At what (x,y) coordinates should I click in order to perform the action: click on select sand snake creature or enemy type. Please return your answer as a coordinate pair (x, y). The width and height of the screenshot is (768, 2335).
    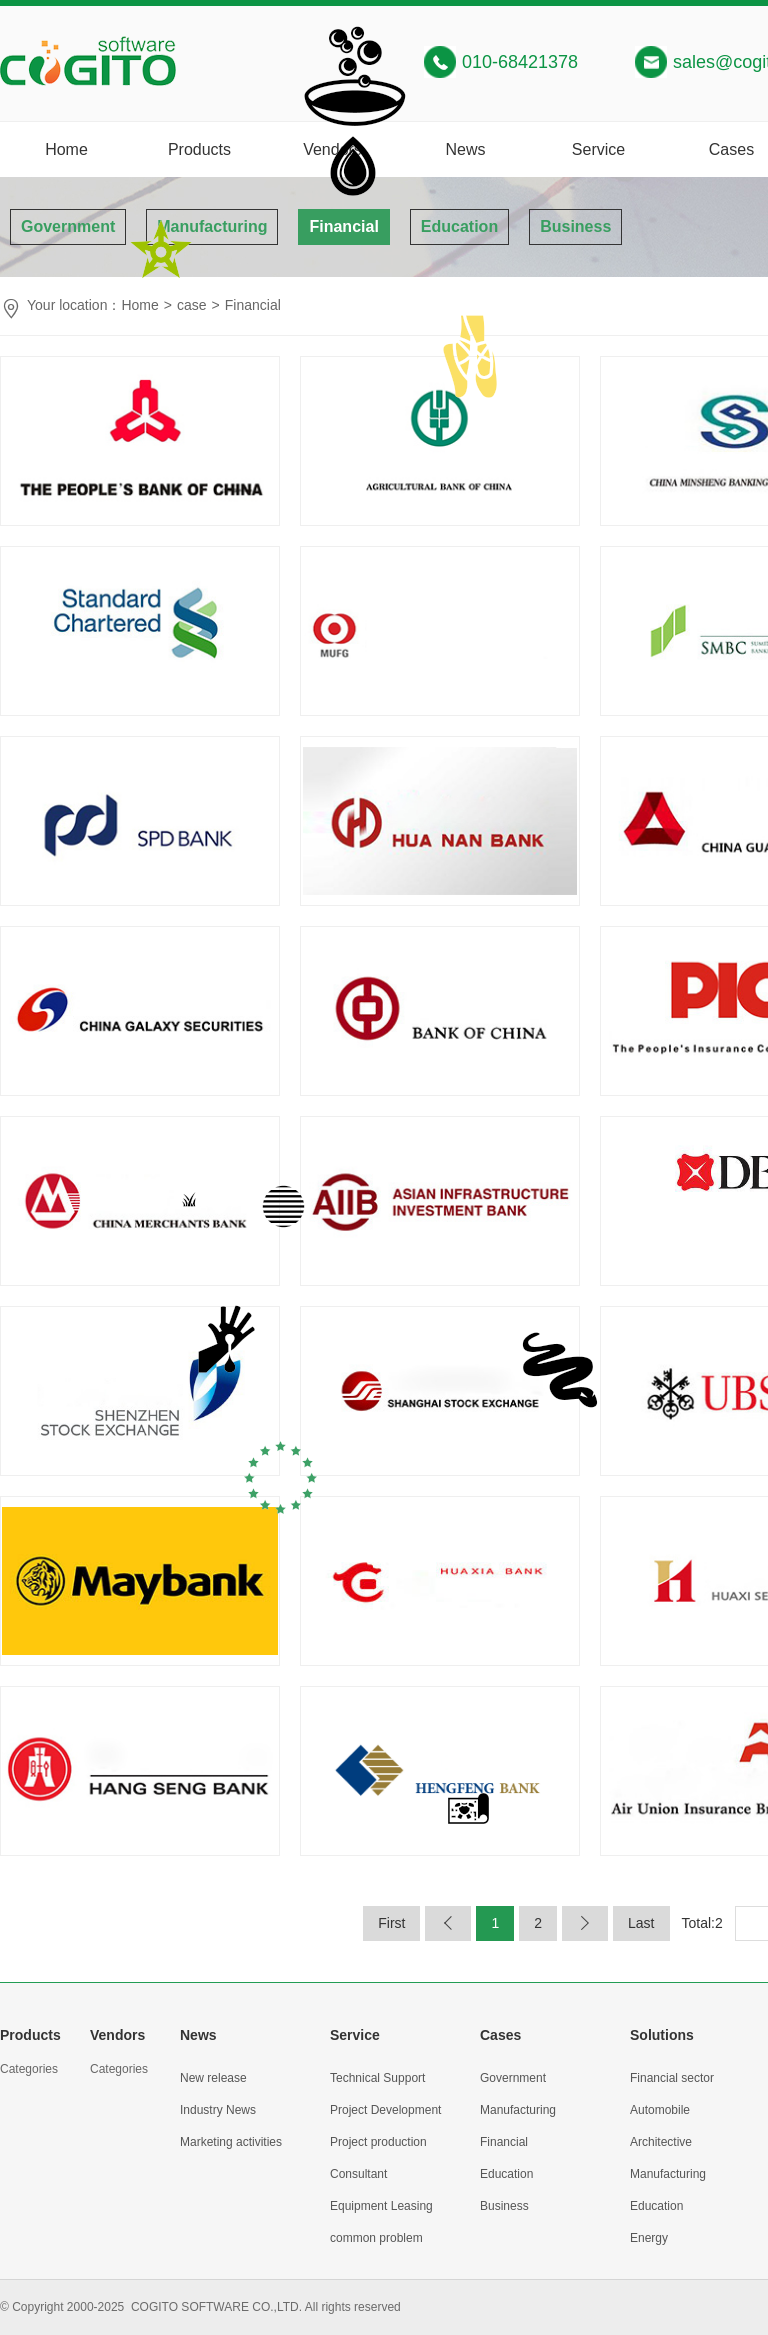
    Looking at the image, I should click on (560, 1370).